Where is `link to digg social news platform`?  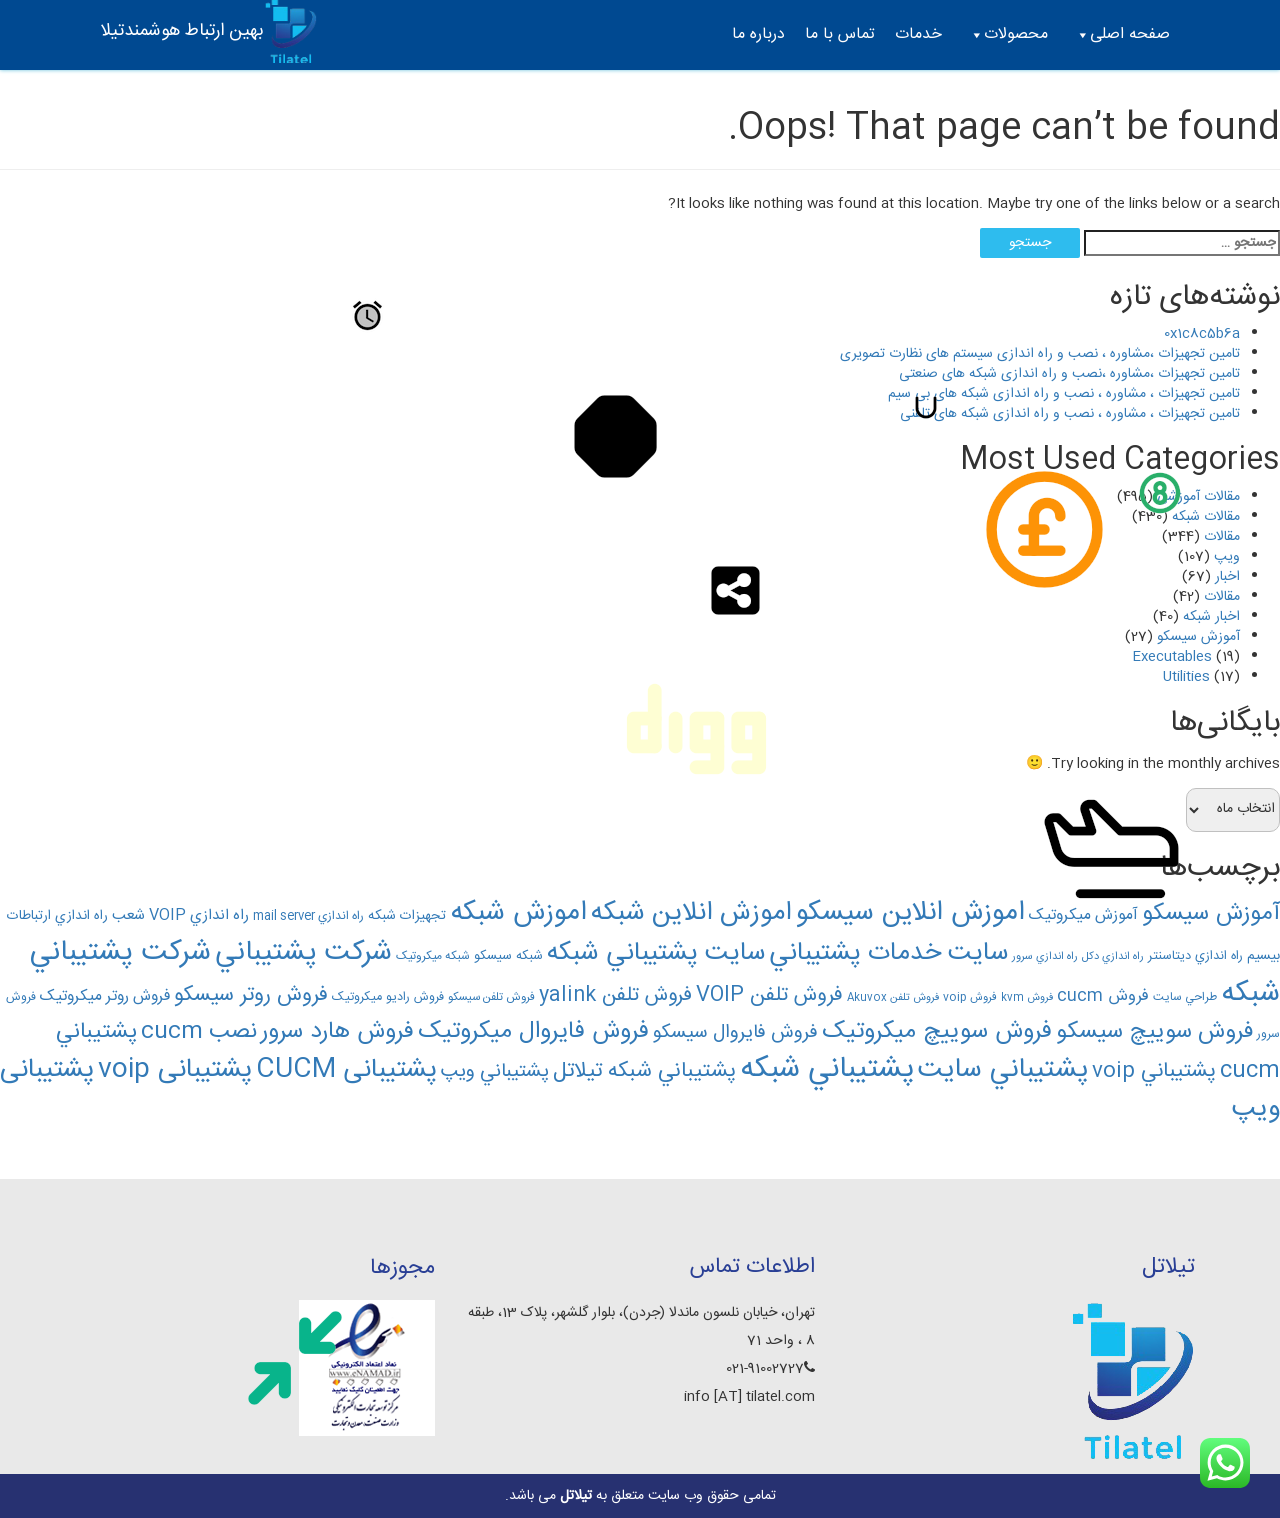 link to digg social news platform is located at coordinates (696, 725).